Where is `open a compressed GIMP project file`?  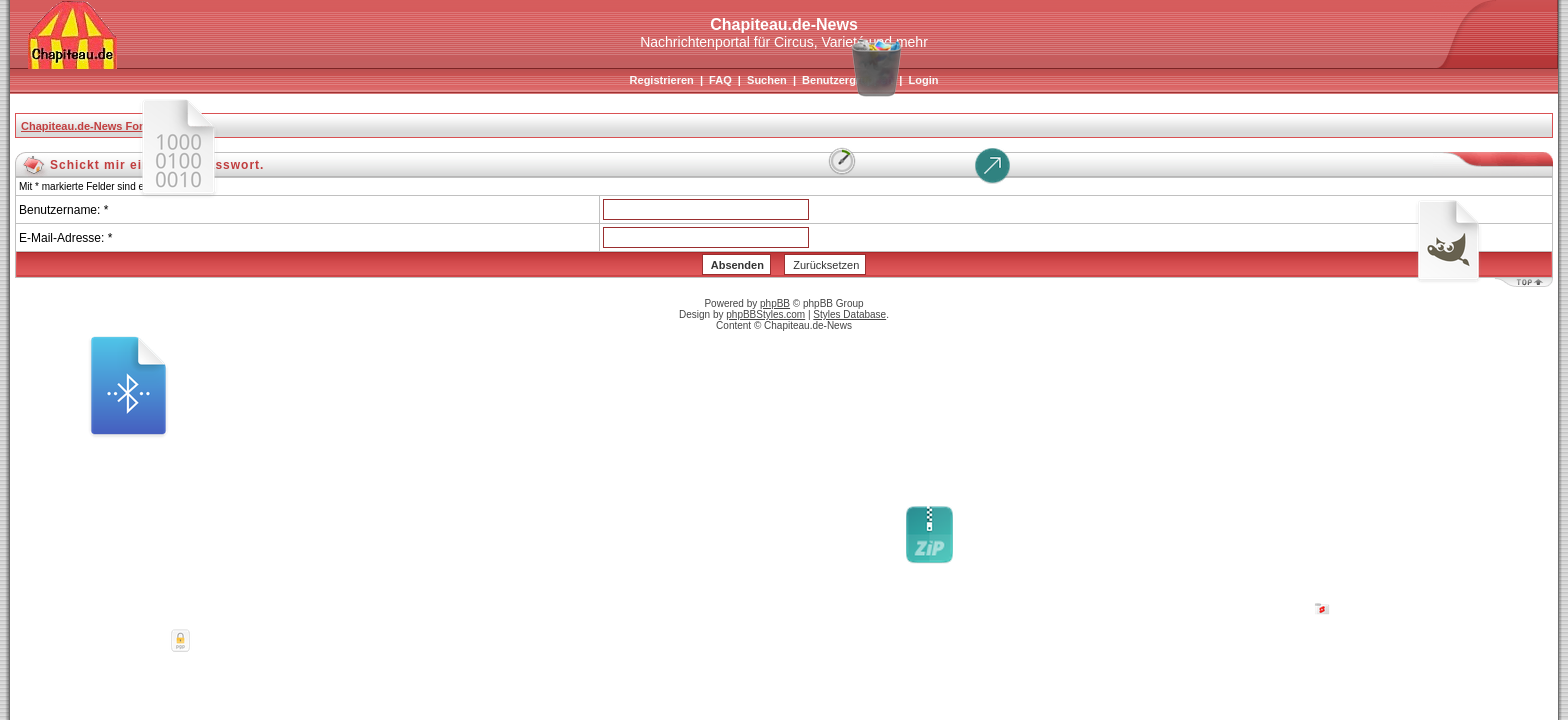
open a compressed GIMP project file is located at coordinates (1448, 241).